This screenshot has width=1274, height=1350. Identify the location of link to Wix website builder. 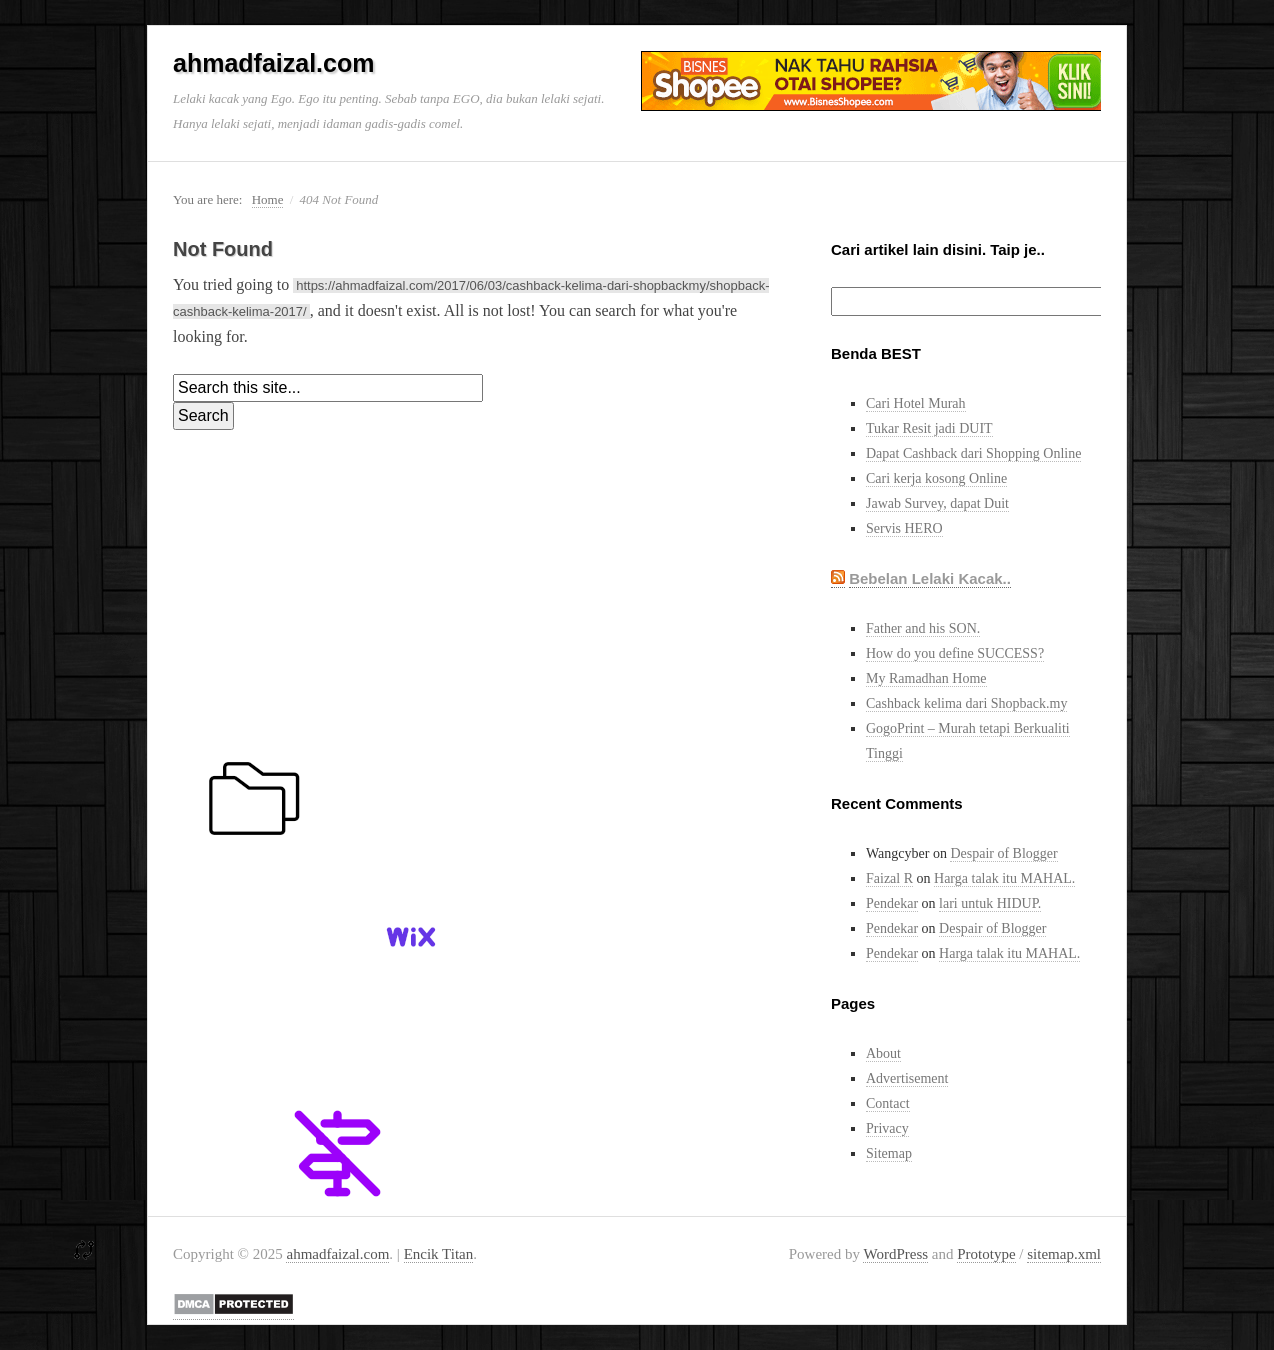
(411, 937).